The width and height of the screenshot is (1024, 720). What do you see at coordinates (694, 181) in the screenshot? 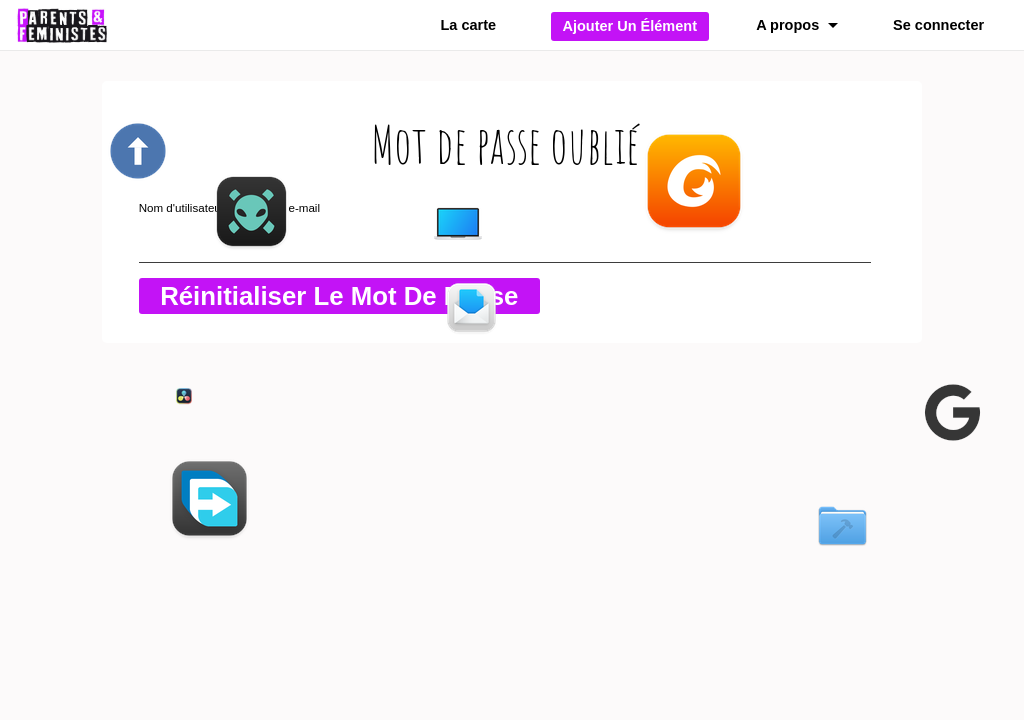
I see `open foxit reader app` at bounding box center [694, 181].